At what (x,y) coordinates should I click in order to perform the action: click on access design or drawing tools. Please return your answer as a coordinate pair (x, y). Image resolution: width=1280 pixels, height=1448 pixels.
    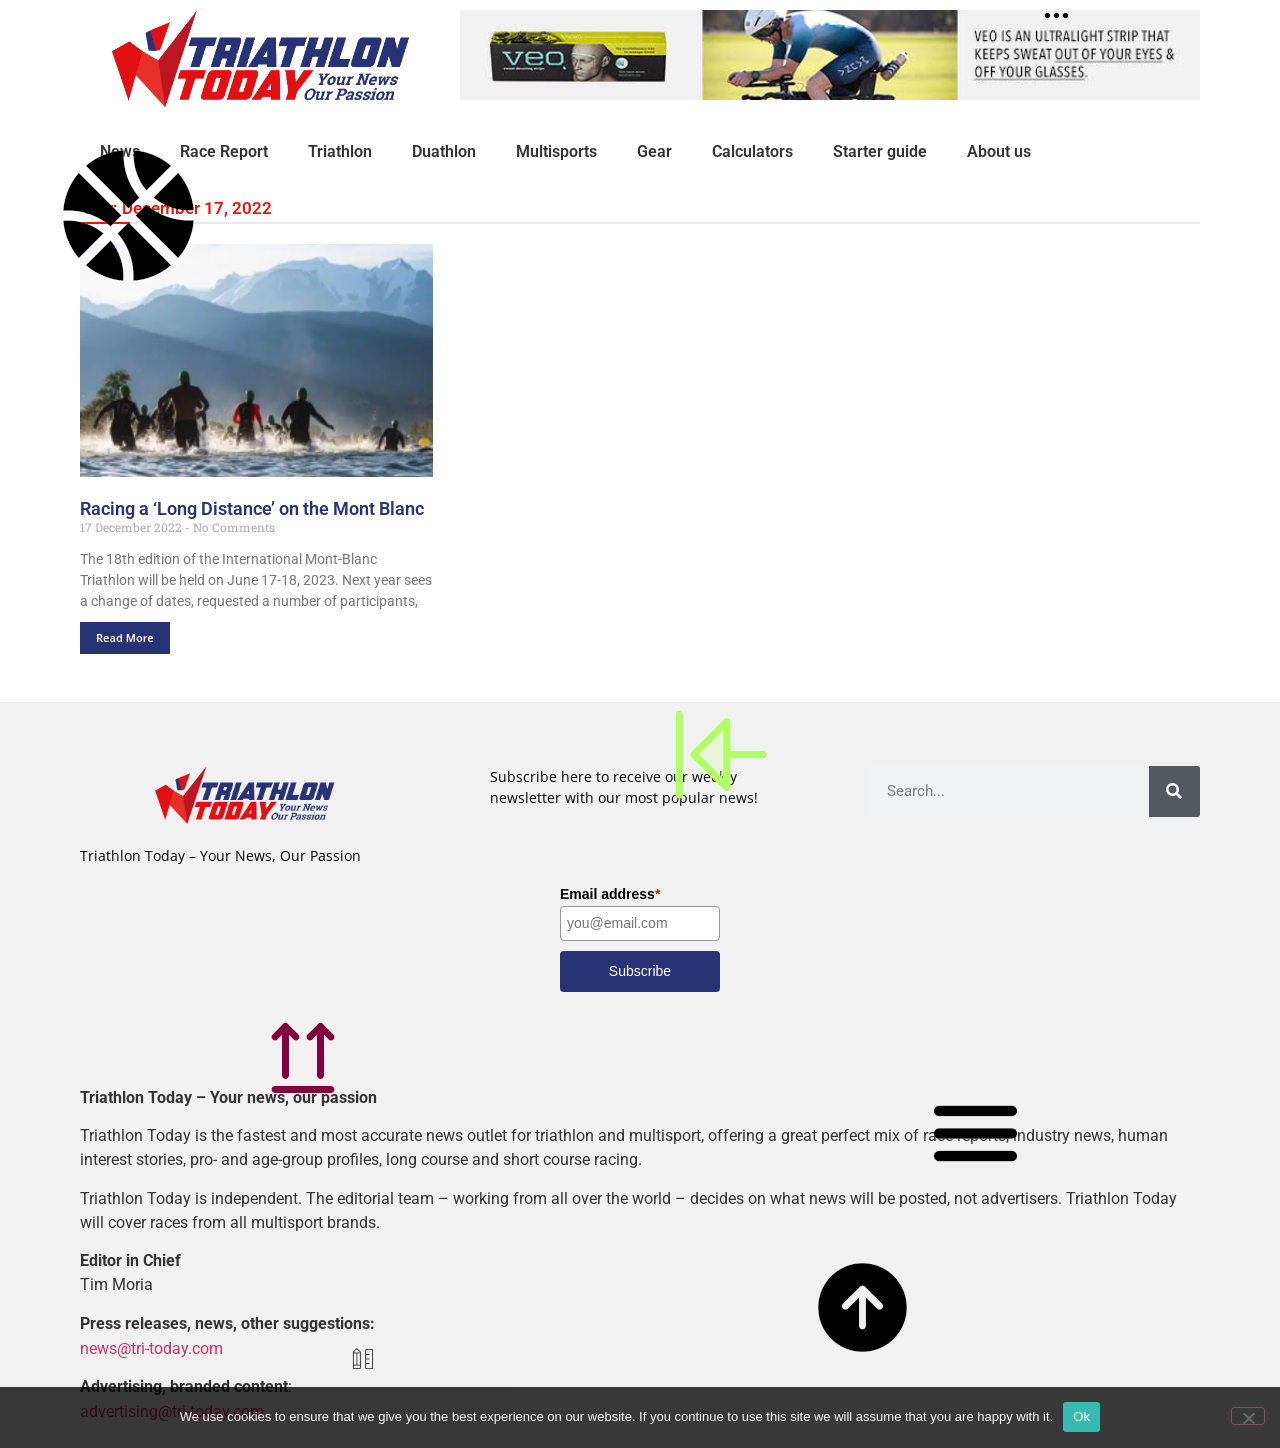
    Looking at the image, I should click on (363, 1359).